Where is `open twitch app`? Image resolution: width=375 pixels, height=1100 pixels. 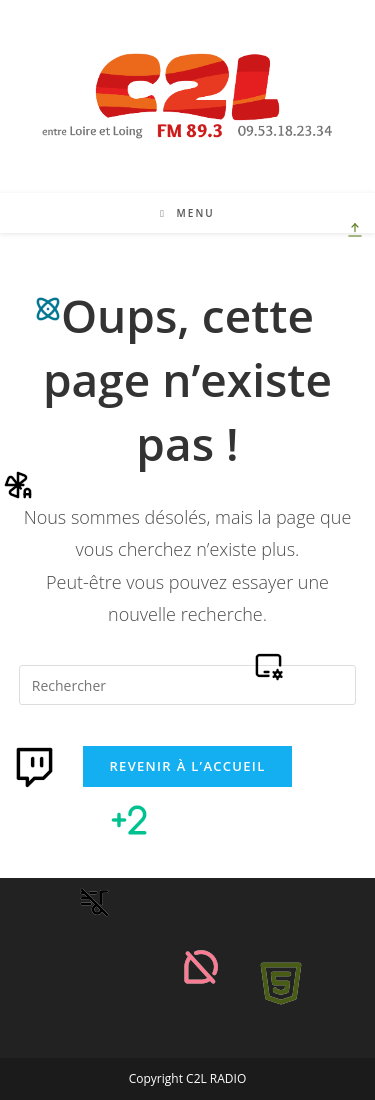 open twitch app is located at coordinates (34, 767).